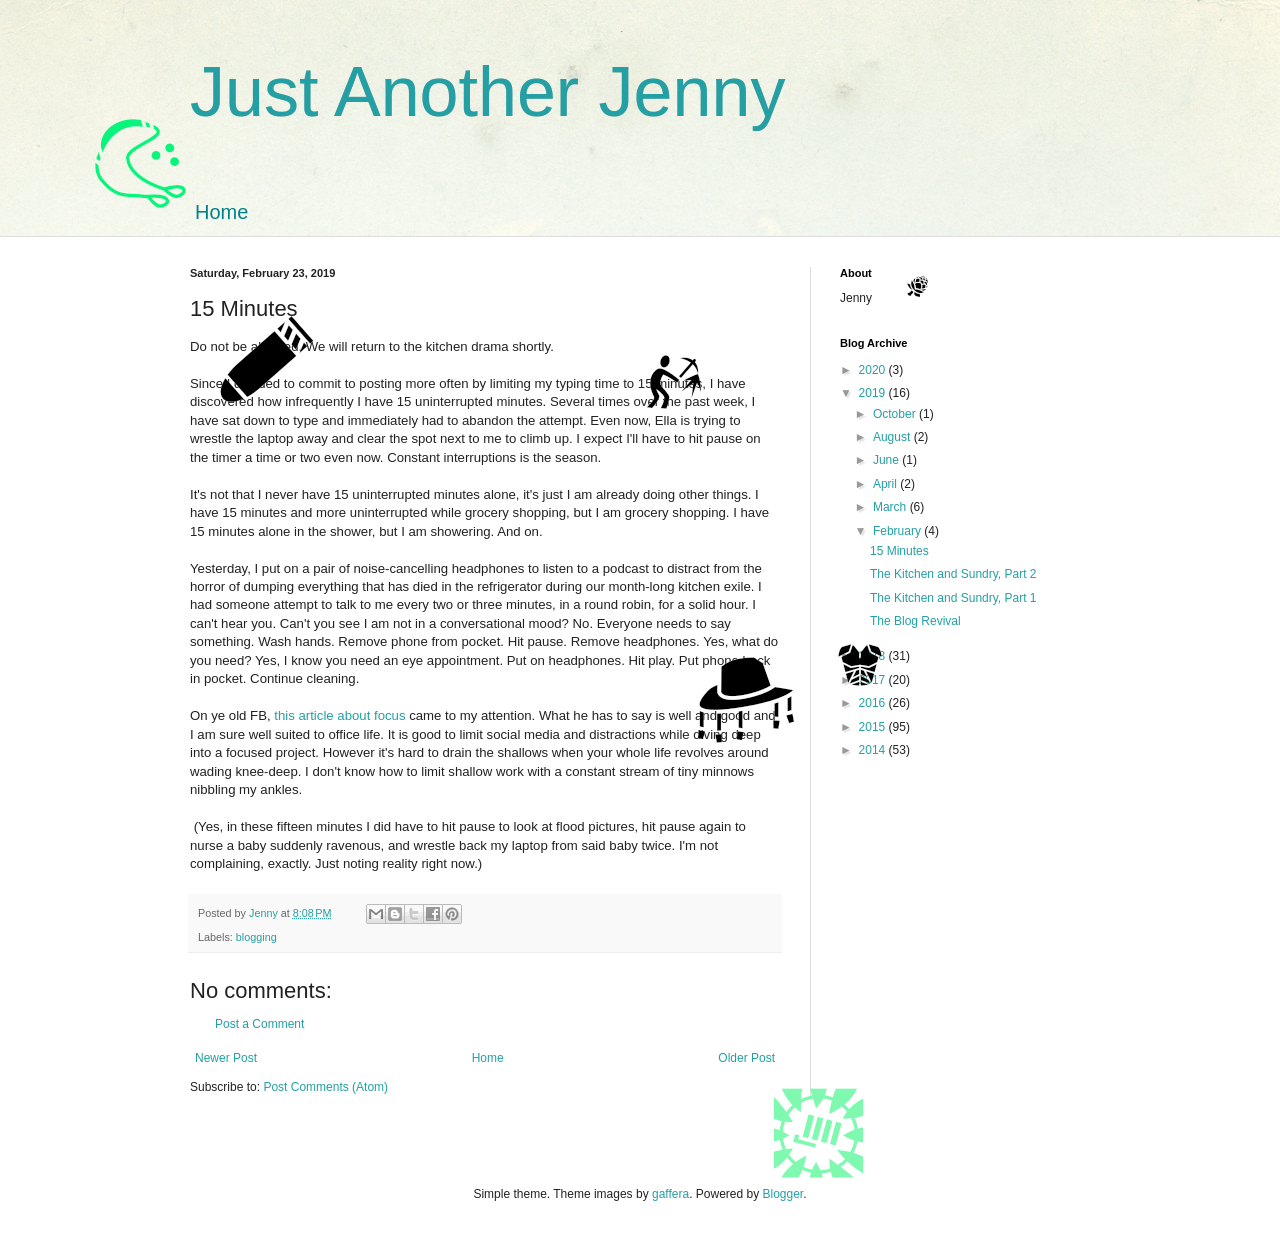 This screenshot has width=1280, height=1233. Describe the element at coordinates (674, 382) in the screenshot. I see `access mining or resource gathering features` at that location.